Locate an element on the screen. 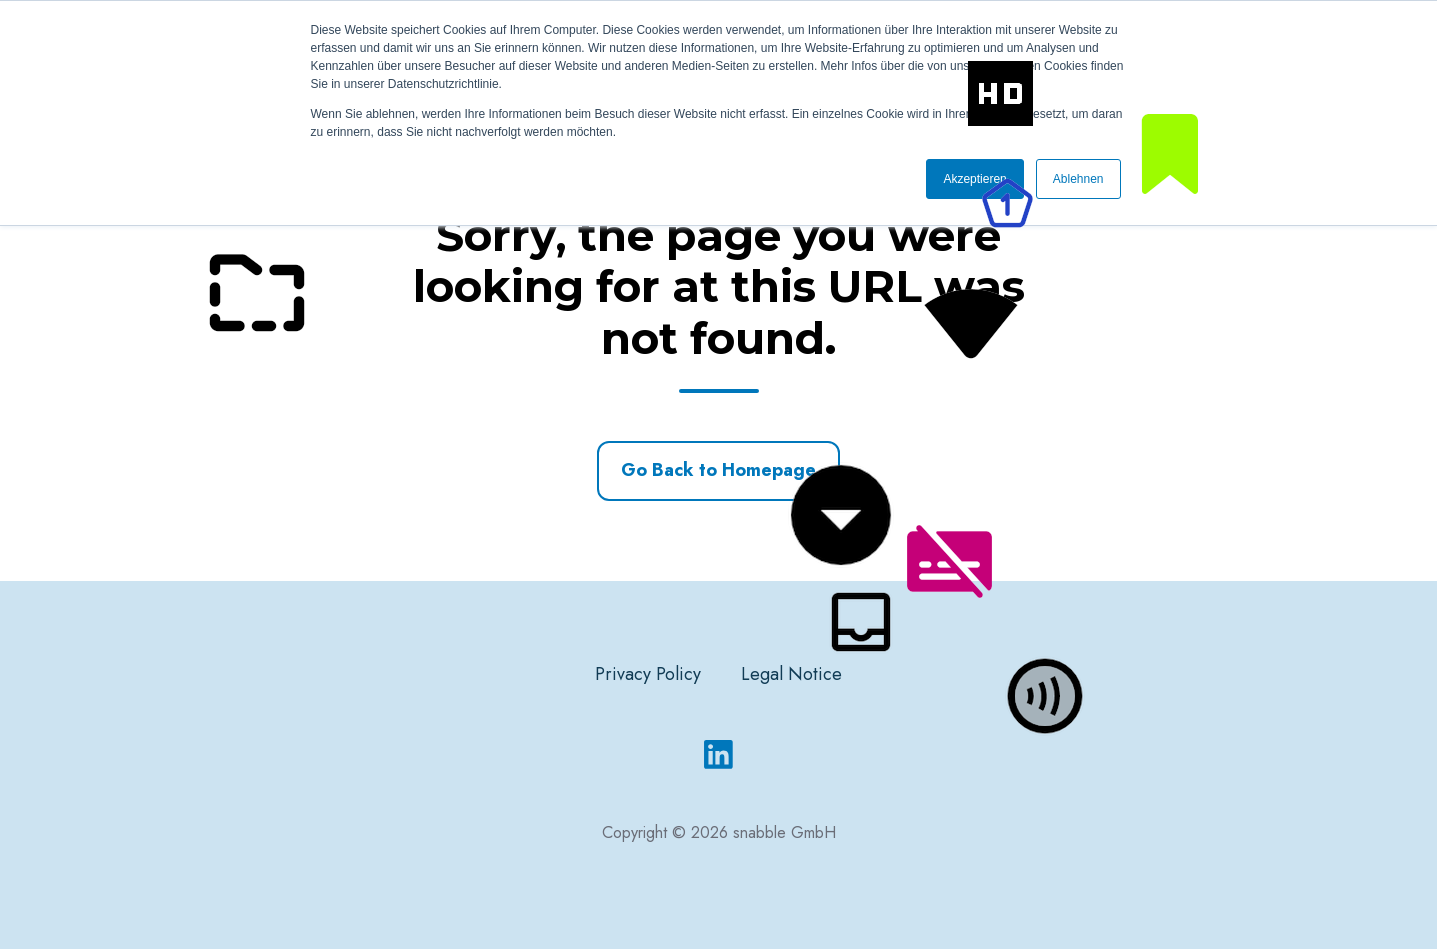  indicates first step or priority level one is located at coordinates (1007, 204).